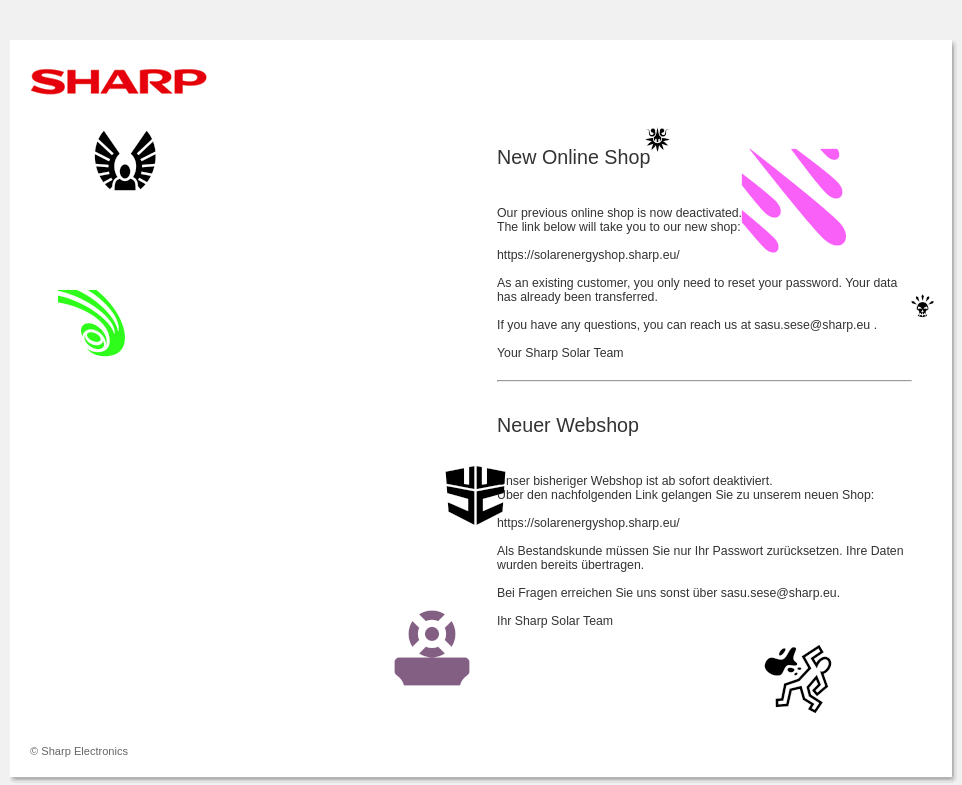 Image resolution: width=962 pixels, height=785 pixels. What do you see at coordinates (794, 200) in the screenshot?
I see `indicates heavy rain weather condition` at bounding box center [794, 200].